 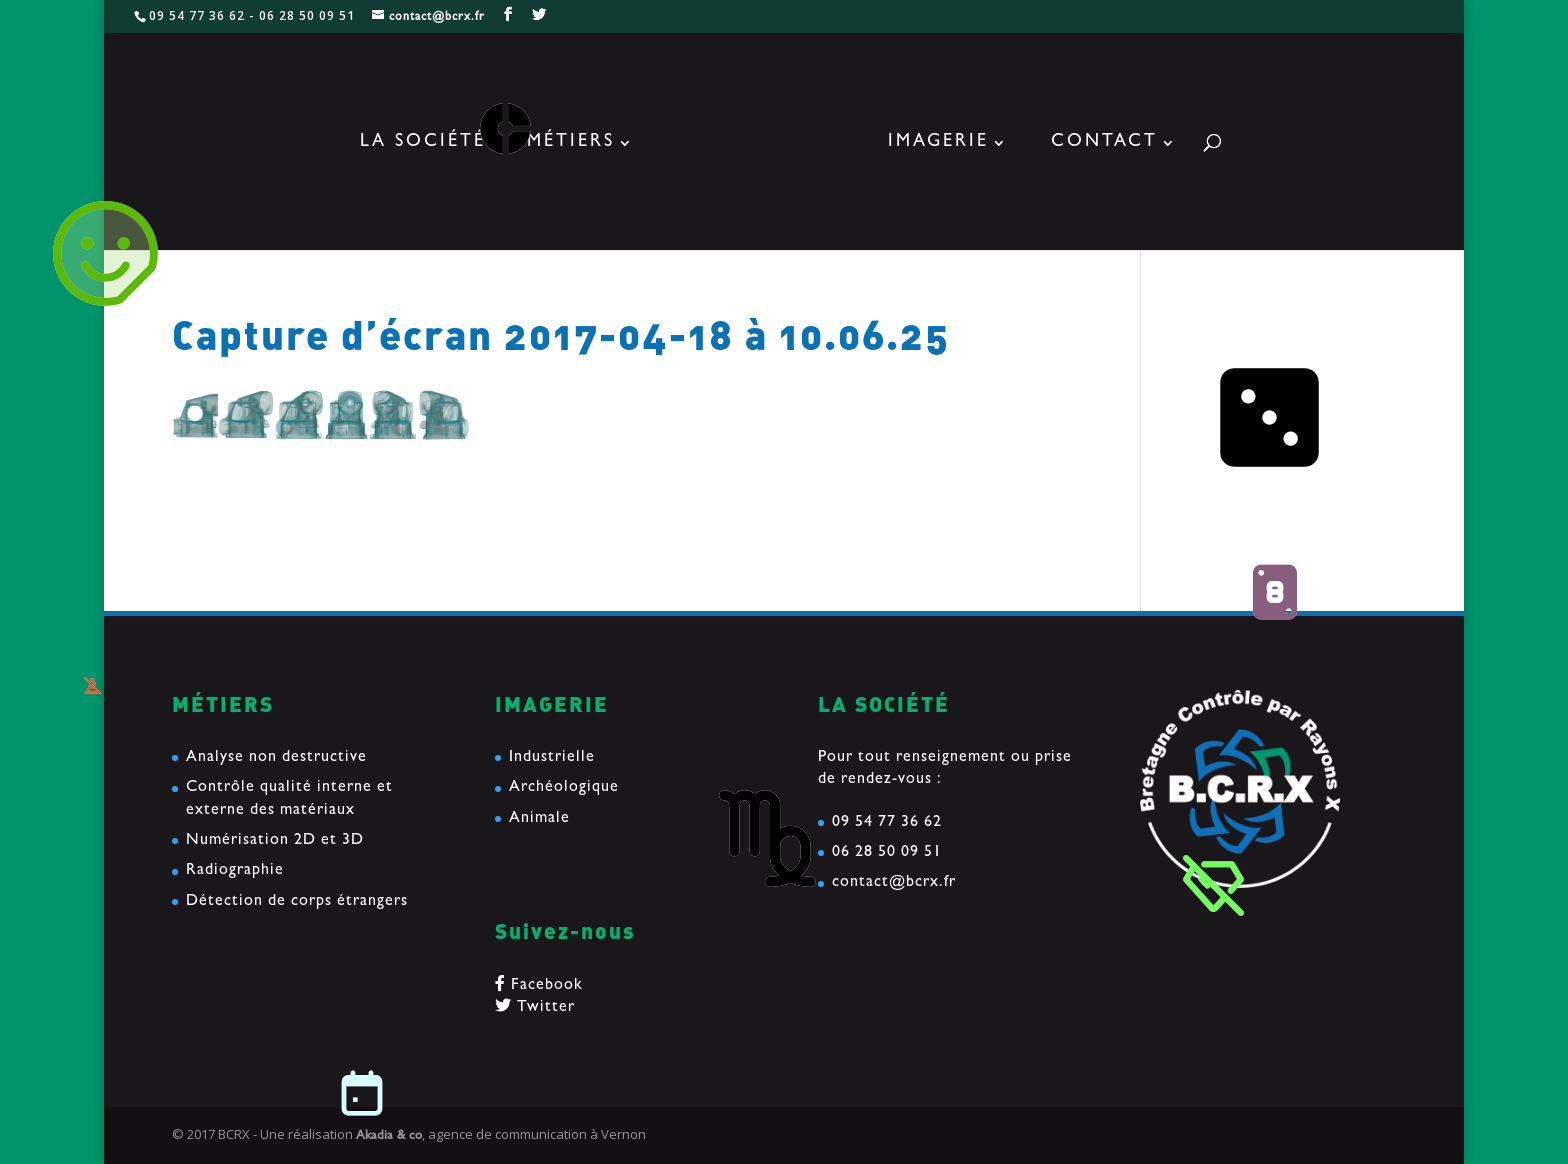 What do you see at coordinates (770, 836) in the screenshot?
I see `indicates virgo zodiac sign` at bounding box center [770, 836].